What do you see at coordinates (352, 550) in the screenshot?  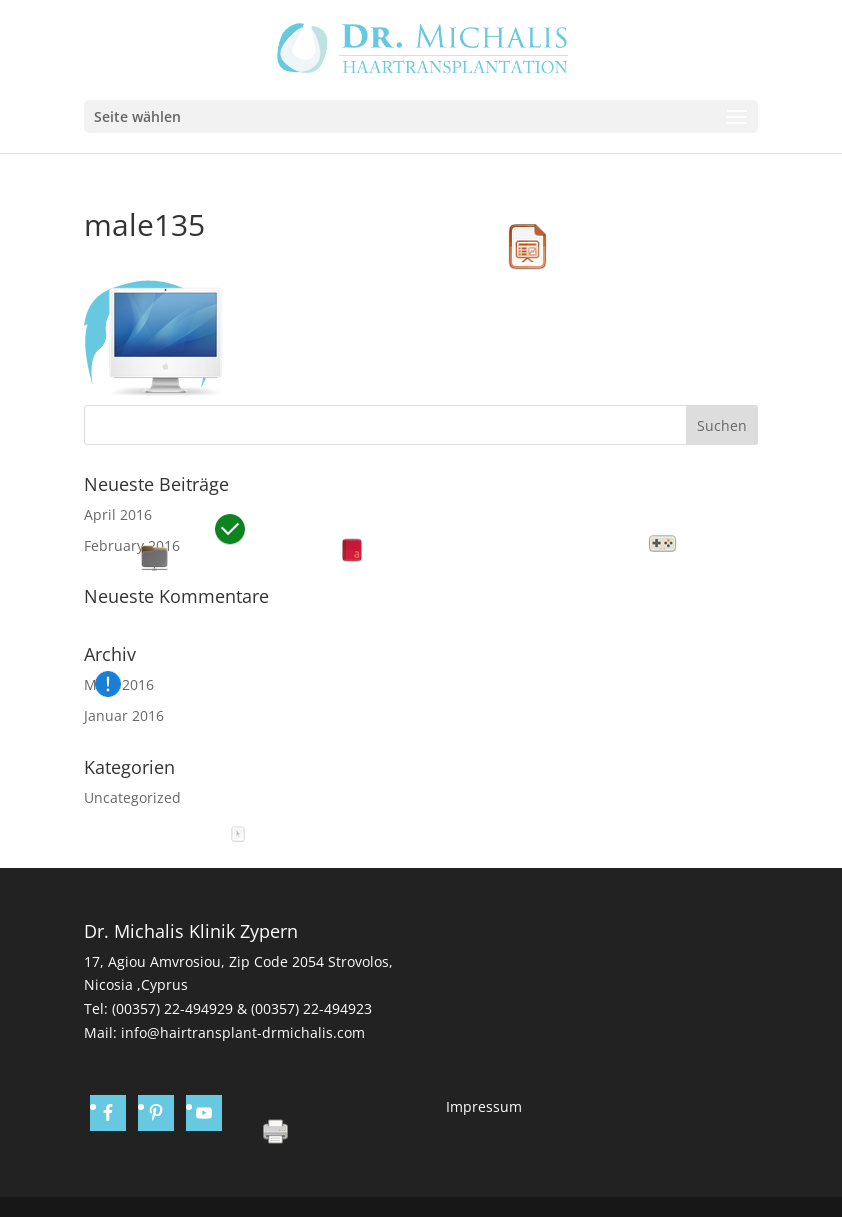 I see `open the dictionary app` at bounding box center [352, 550].